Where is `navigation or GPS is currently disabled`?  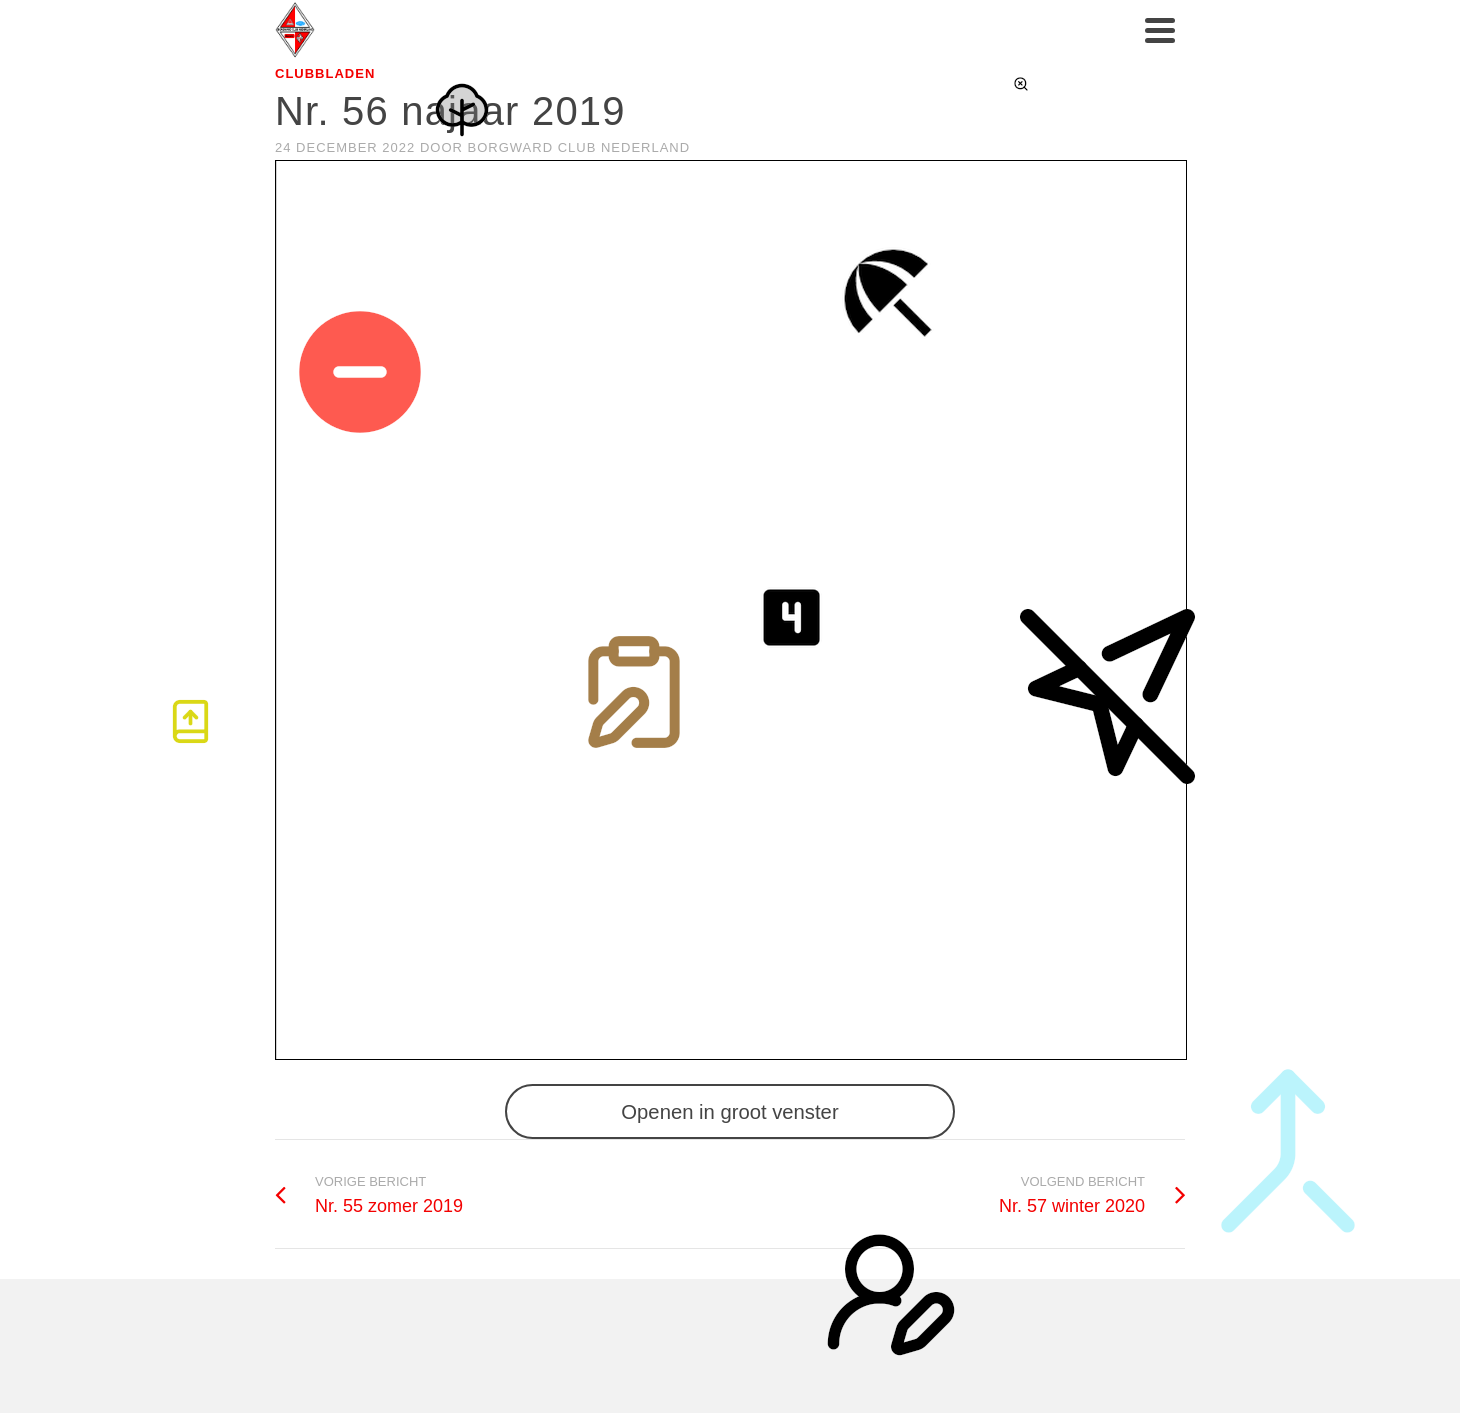
navigation or GPS is currently disabled is located at coordinates (1107, 696).